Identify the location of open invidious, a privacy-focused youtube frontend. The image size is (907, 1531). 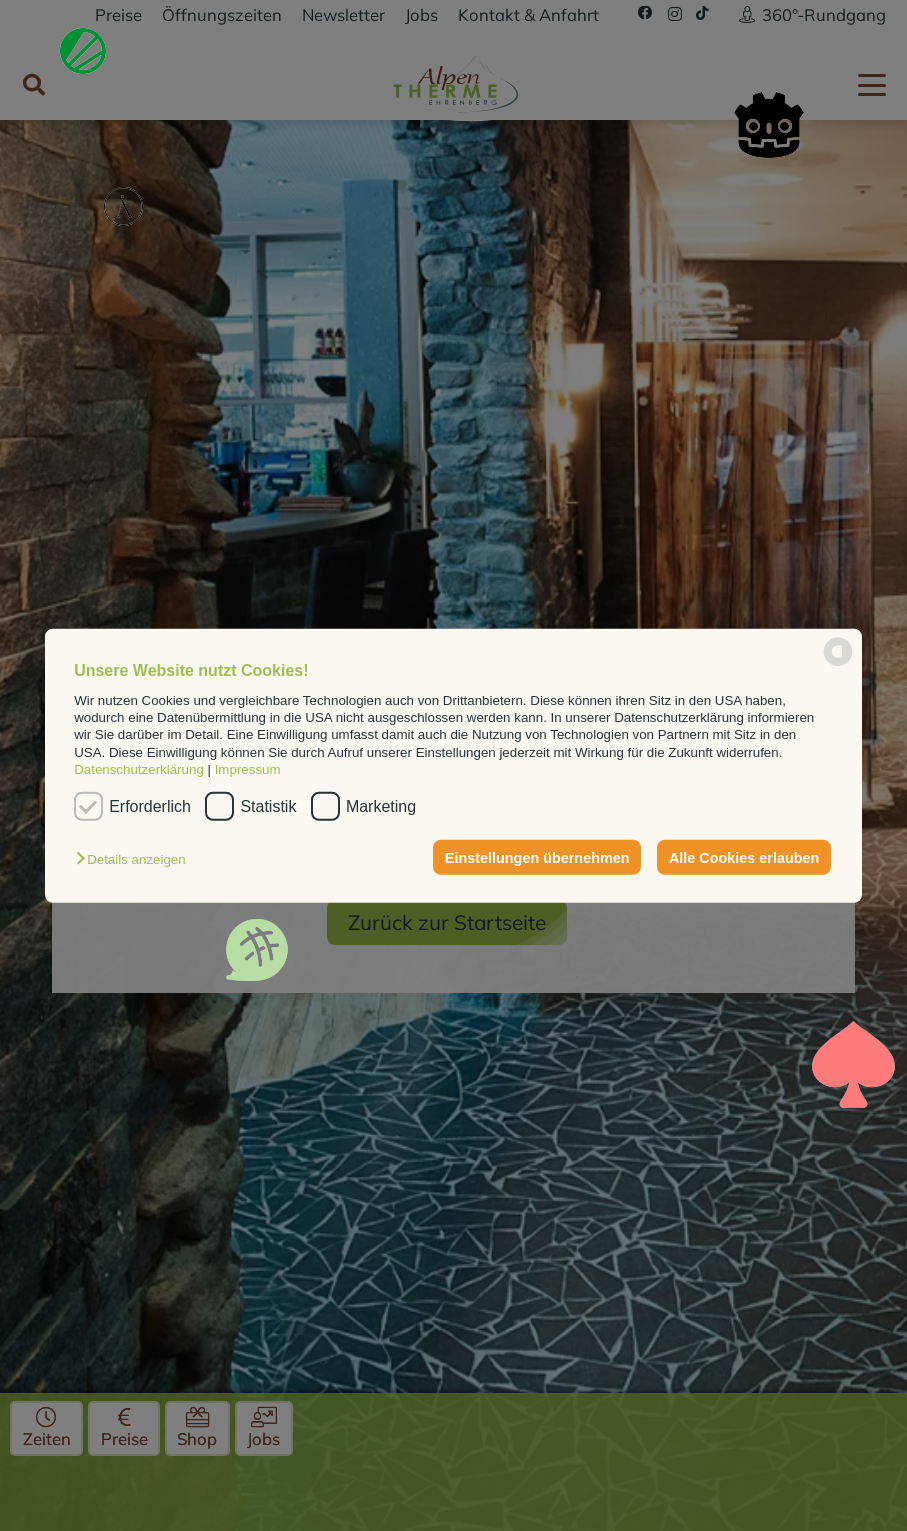
(123, 206).